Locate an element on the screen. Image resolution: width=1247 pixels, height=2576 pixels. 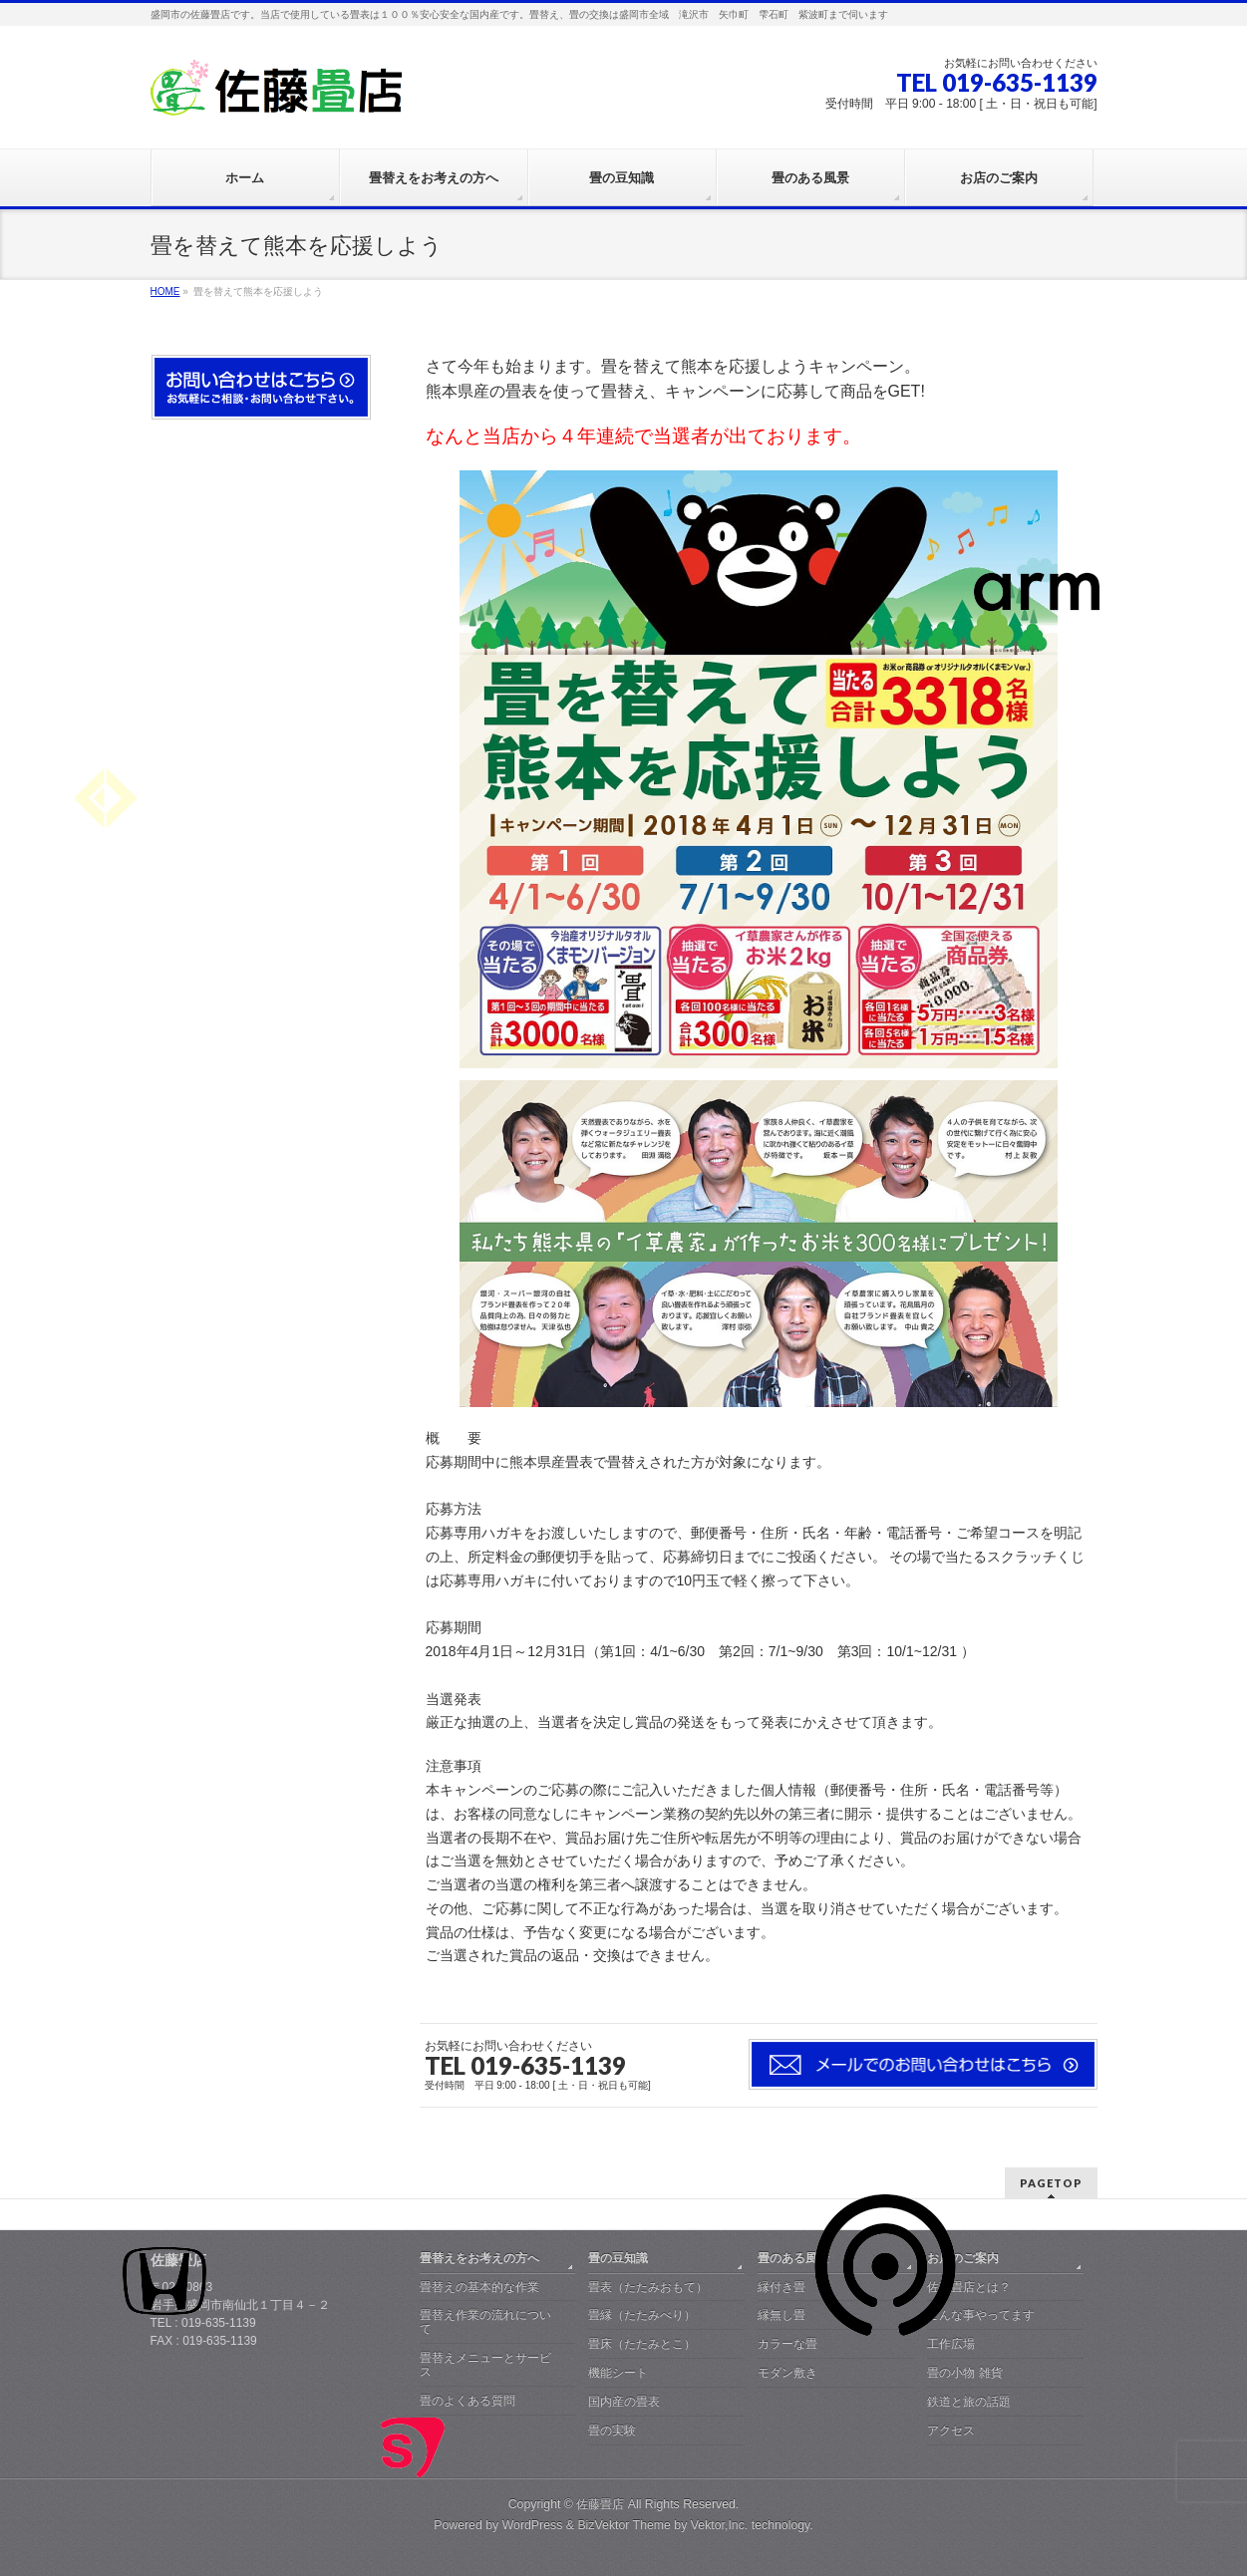
Arm company logo is located at coordinates (1037, 592).